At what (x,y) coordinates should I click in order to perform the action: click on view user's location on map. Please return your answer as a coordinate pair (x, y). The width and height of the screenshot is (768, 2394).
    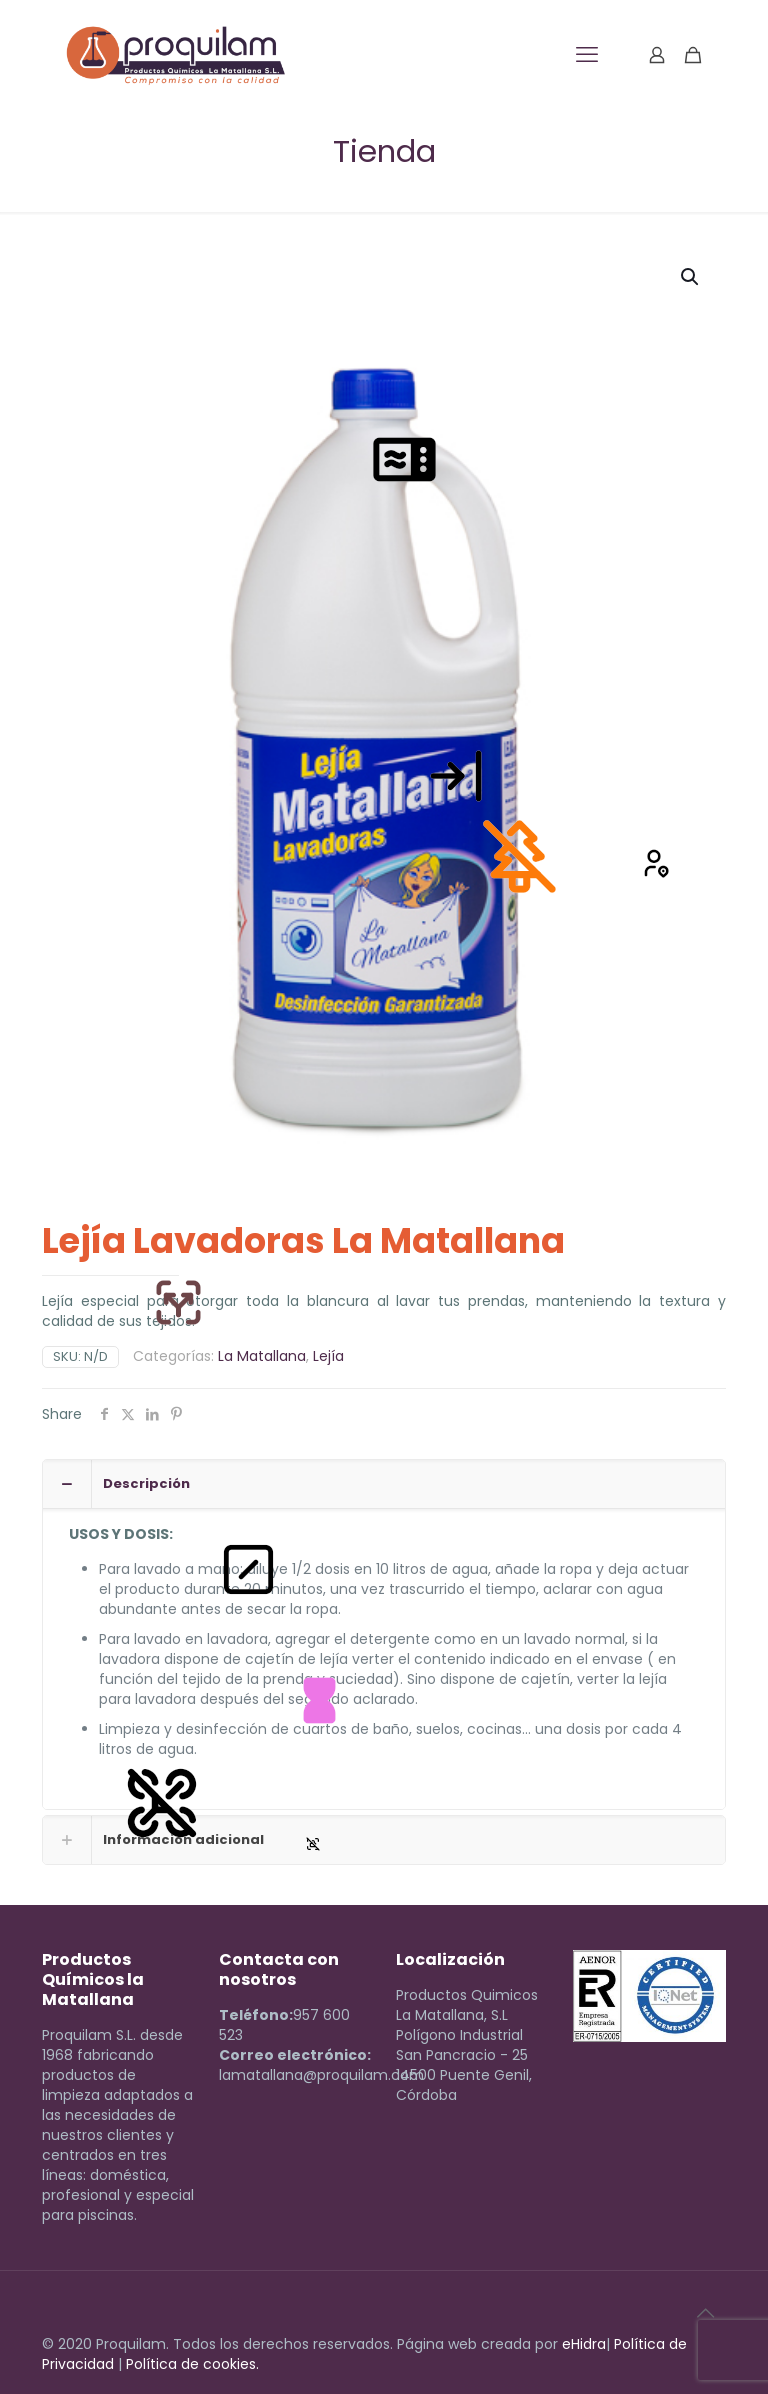
    Looking at the image, I should click on (654, 863).